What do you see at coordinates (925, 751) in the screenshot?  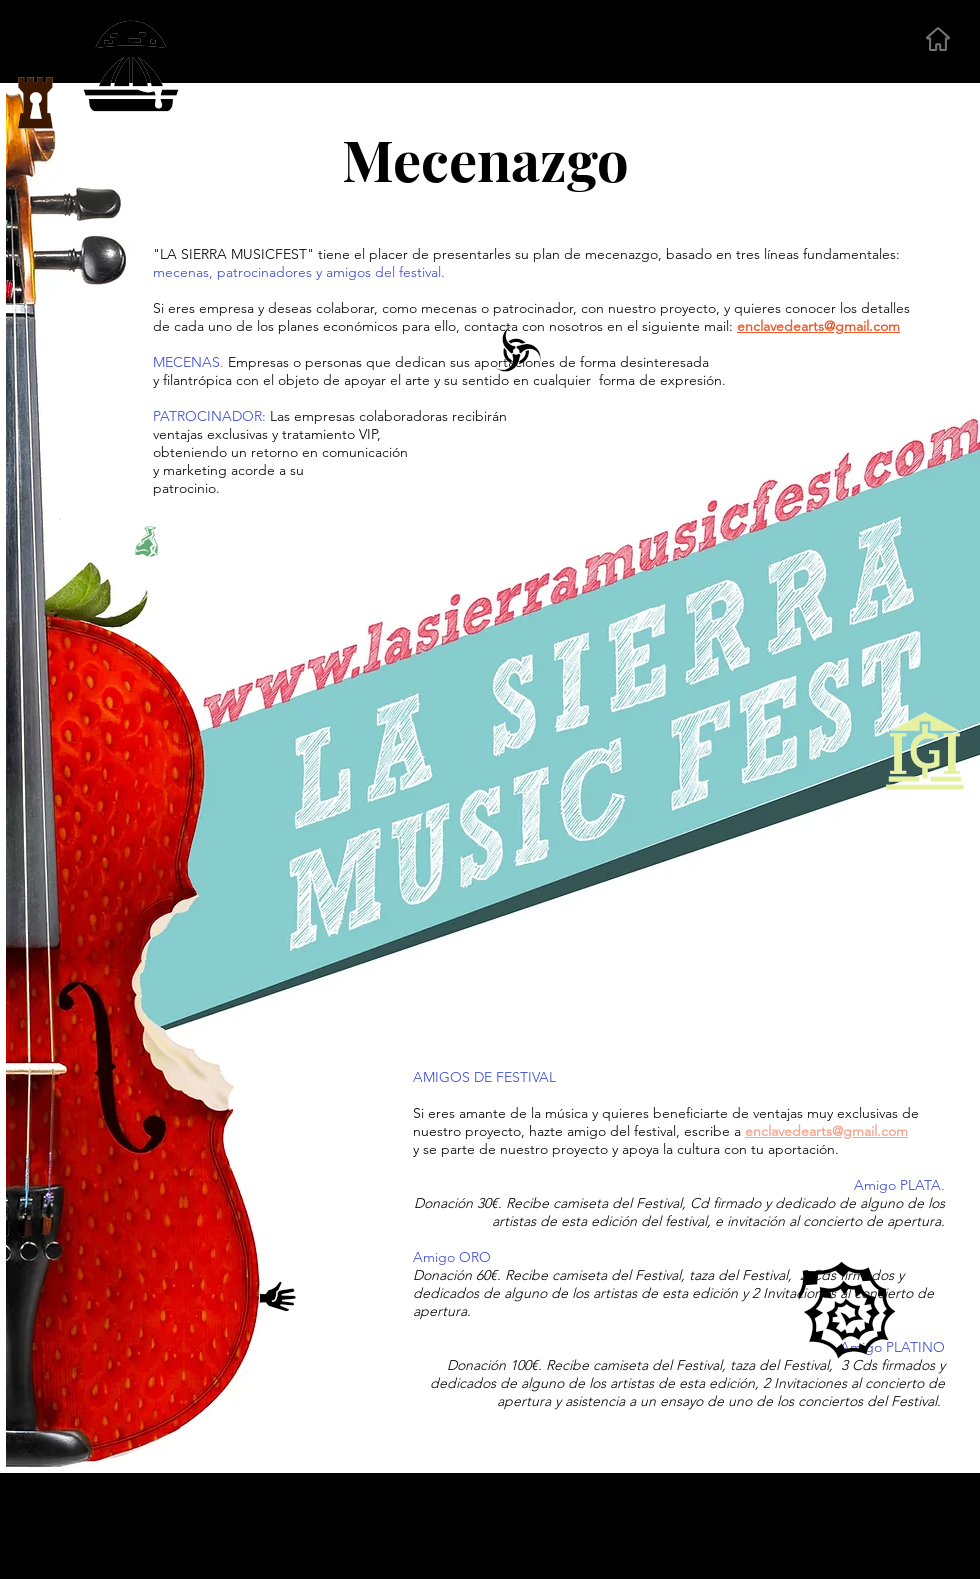 I see `access banking or financial services` at bounding box center [925, 751].